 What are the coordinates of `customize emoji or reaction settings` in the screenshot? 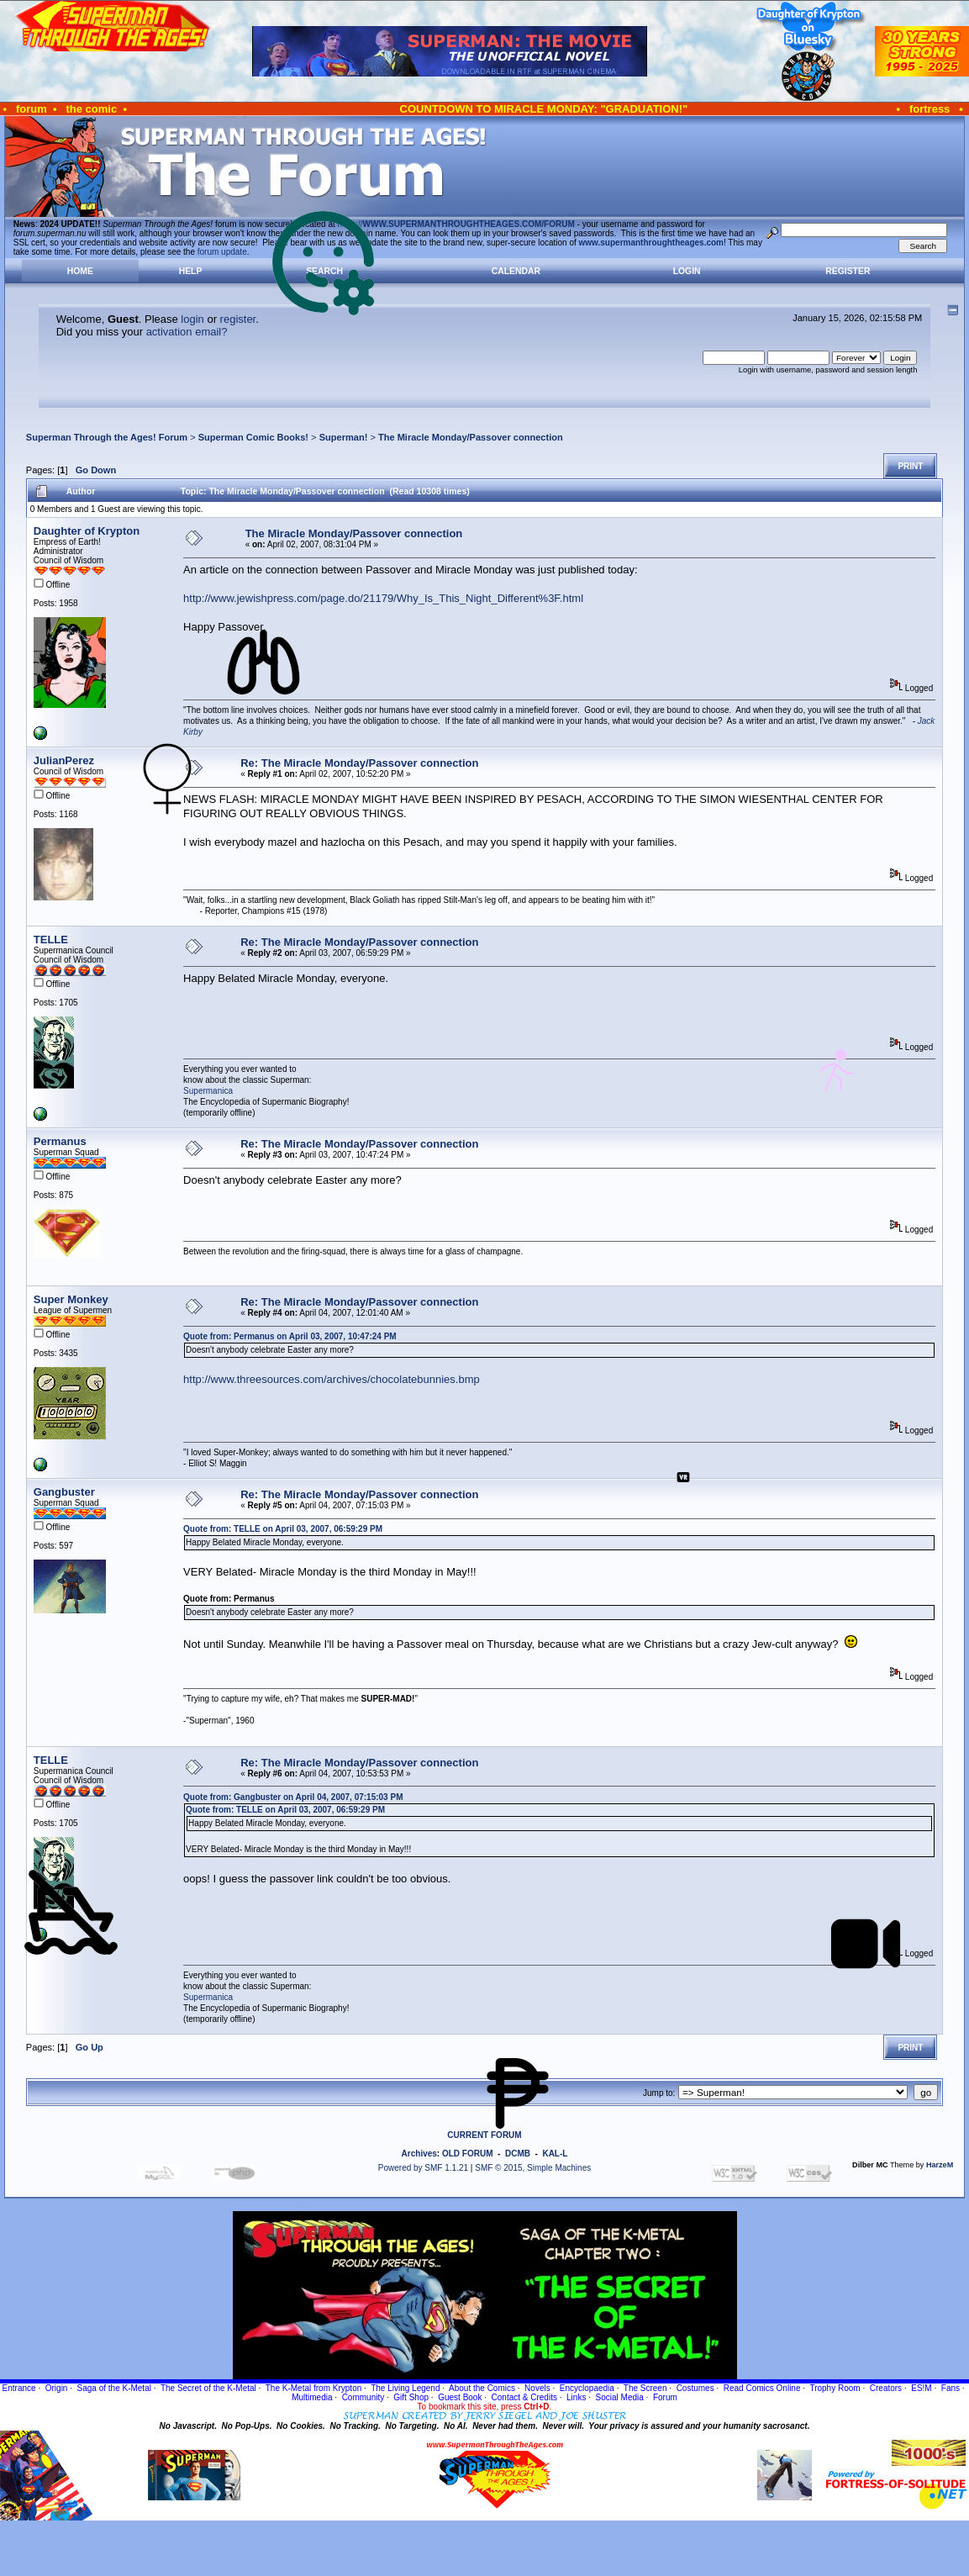 It's located at (323, 261).